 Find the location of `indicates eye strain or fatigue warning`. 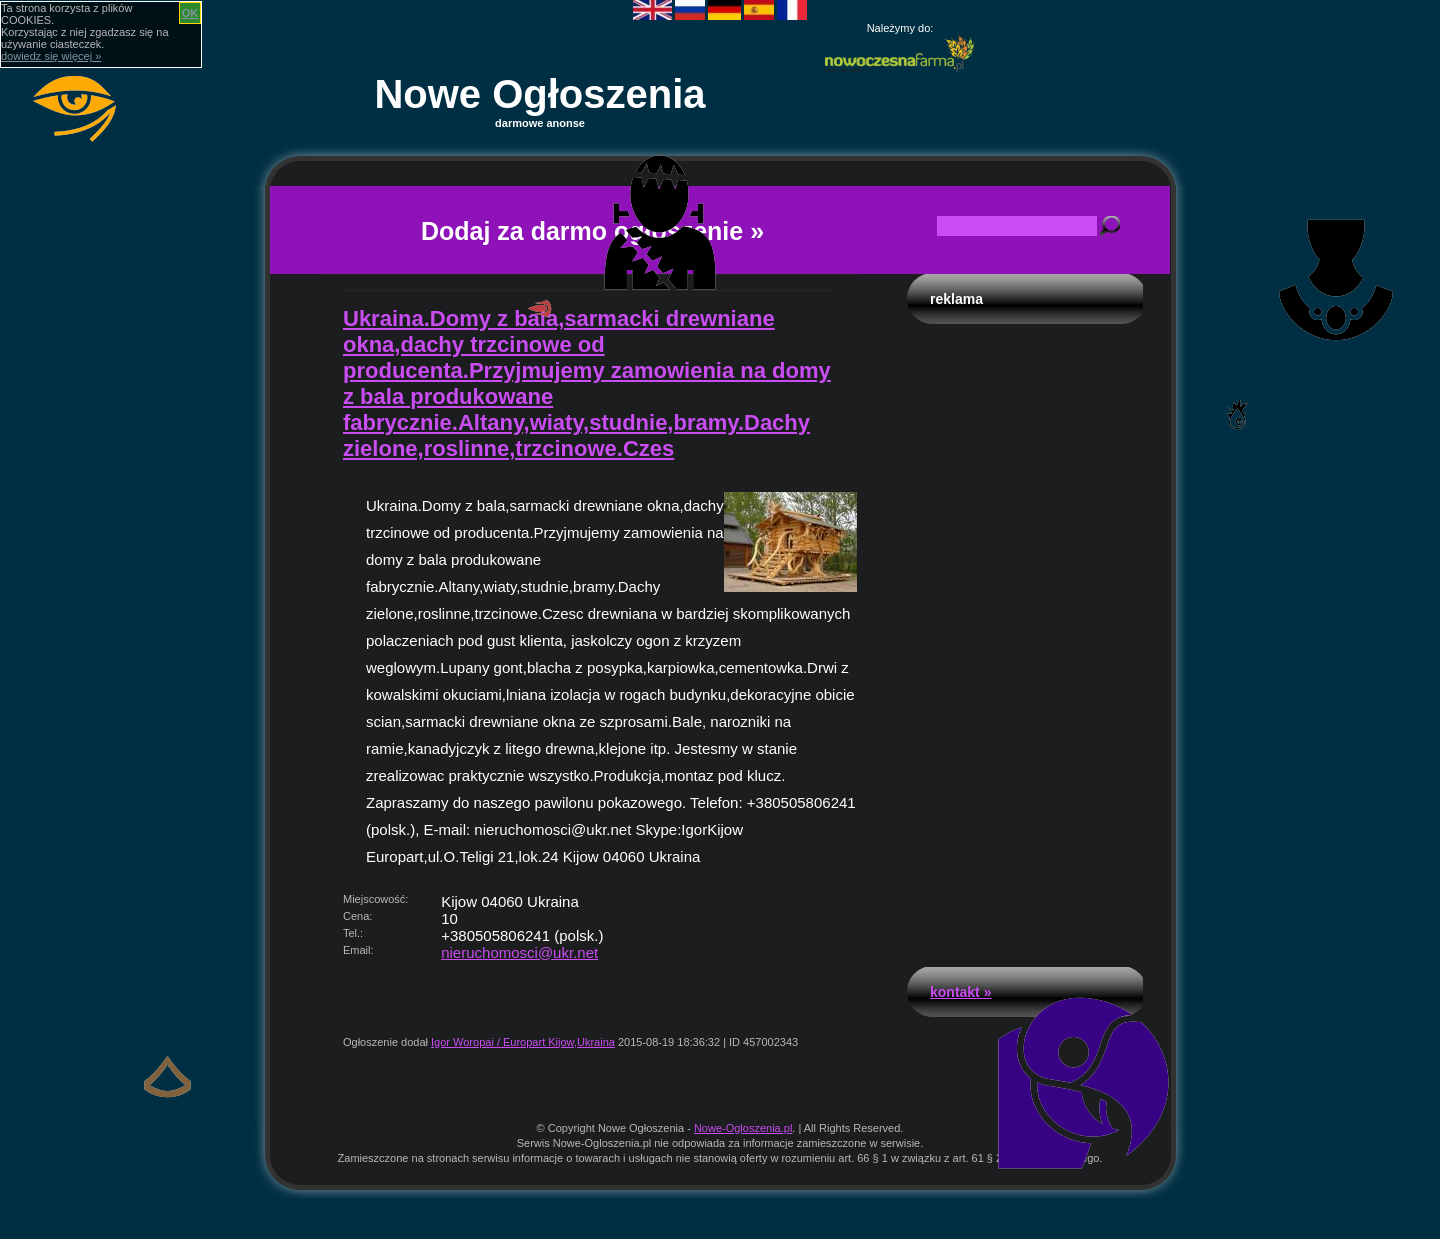

indicates eye strain or fatigue warning is located at coordinates (74, 99).